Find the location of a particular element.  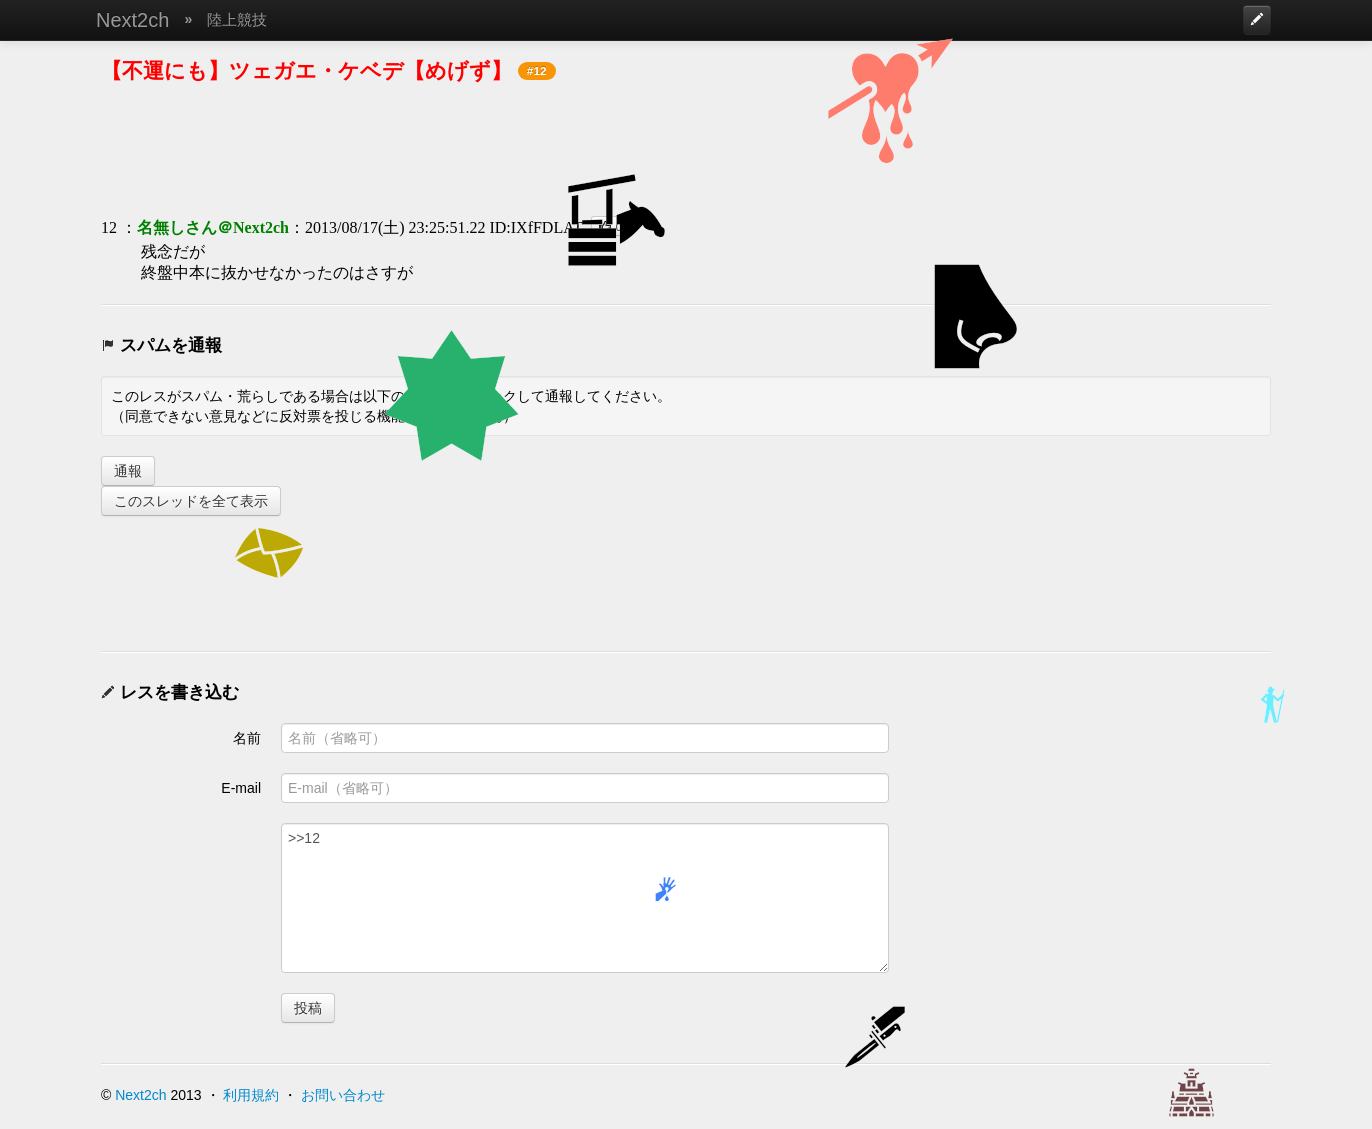

access viking or norse-themed content is located at coordinates (1191, 1092).